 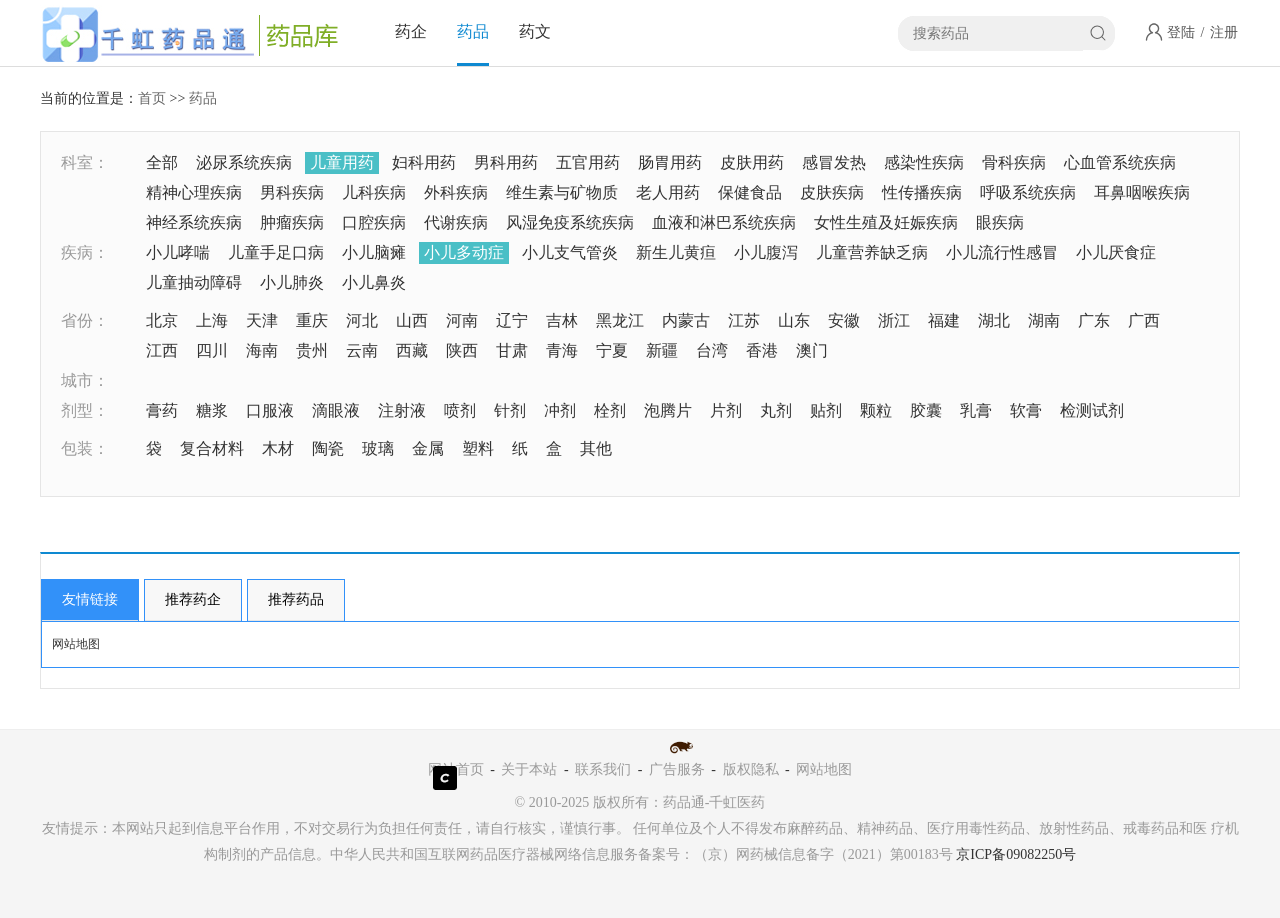 What do you see at coordinates (445, 778) in the screenshot?
I see `craft cms logo` at bounding box center [445, 778].